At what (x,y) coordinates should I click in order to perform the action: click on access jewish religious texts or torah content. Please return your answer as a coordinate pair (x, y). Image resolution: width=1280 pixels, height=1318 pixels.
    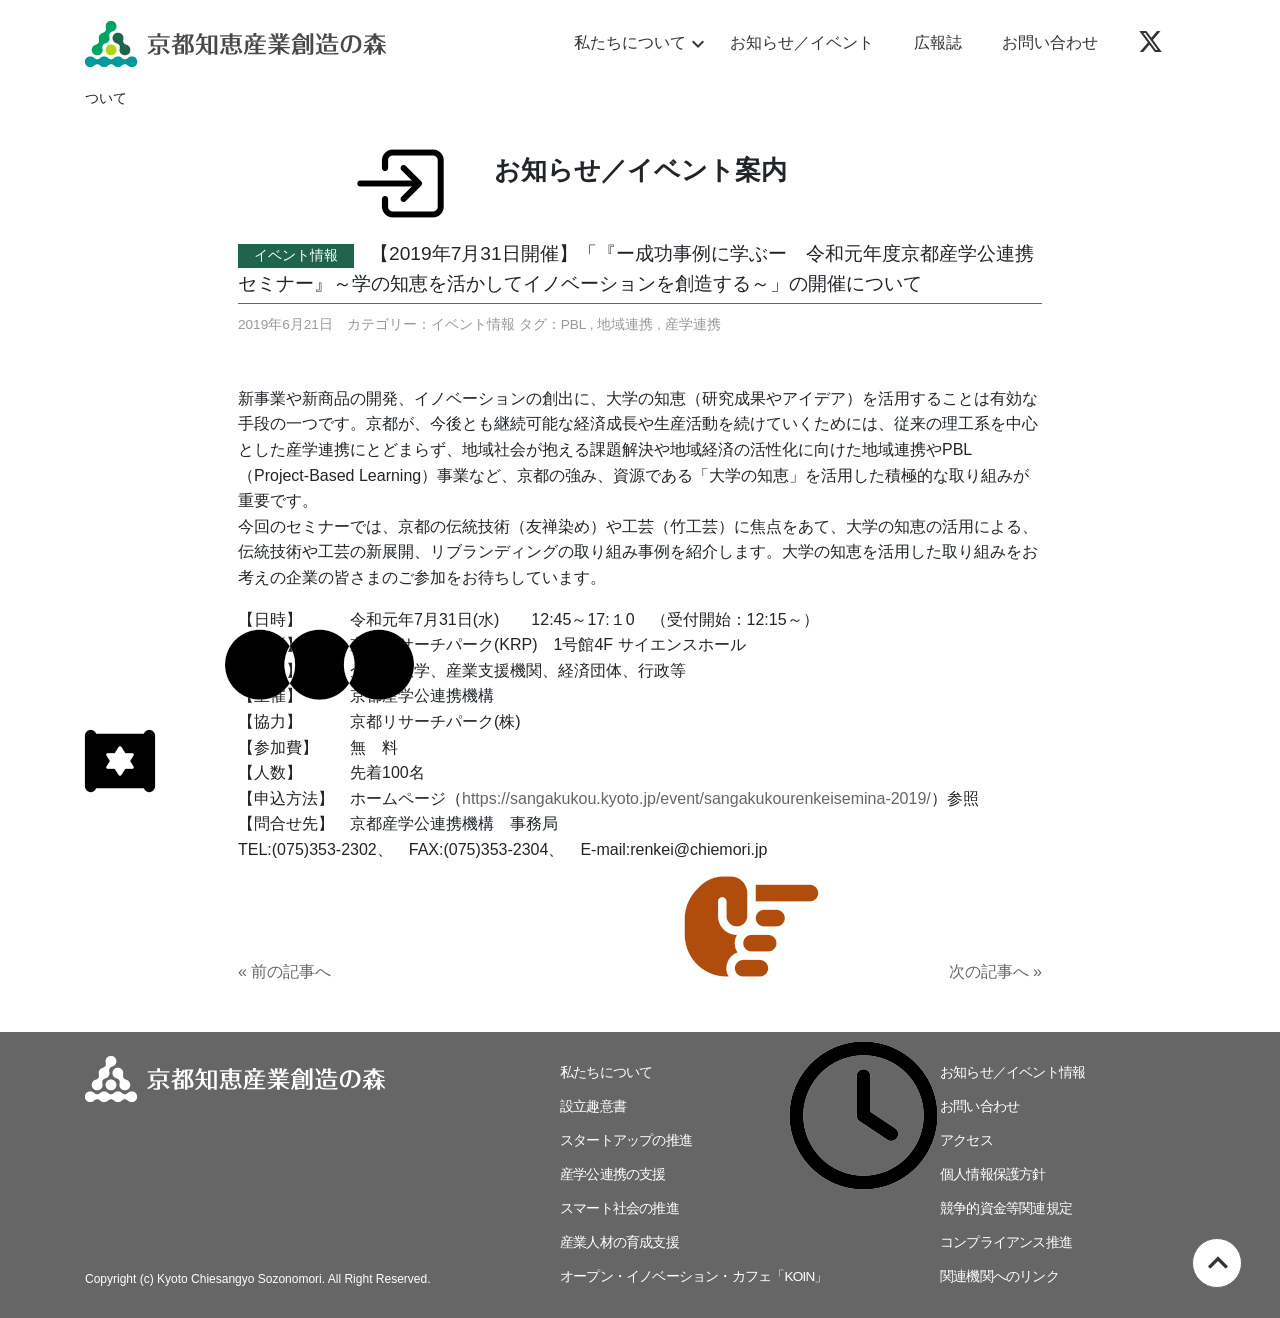
    Looking at the image, I should click on (120, 761).